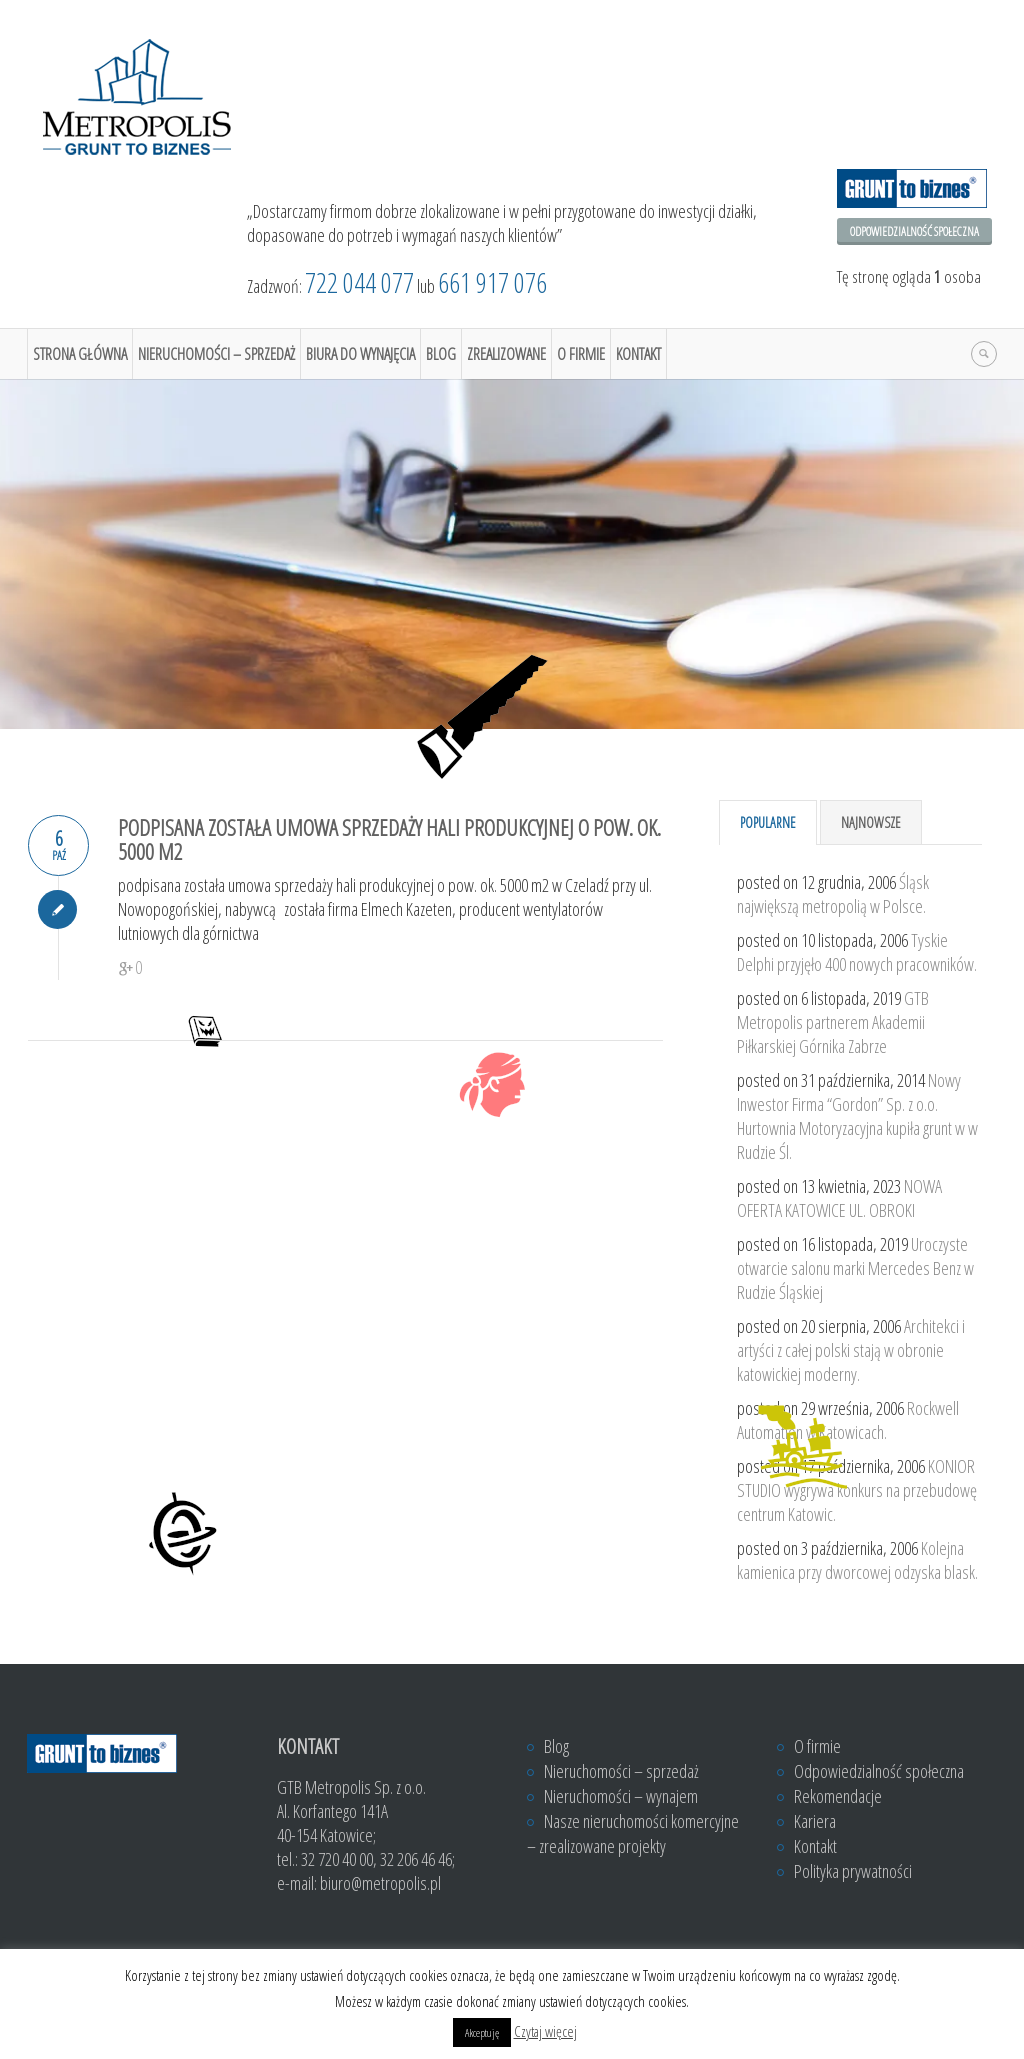 The image size is (1024, 2059). I want to click on view naval fleet or warship units, so click(803, 1450).